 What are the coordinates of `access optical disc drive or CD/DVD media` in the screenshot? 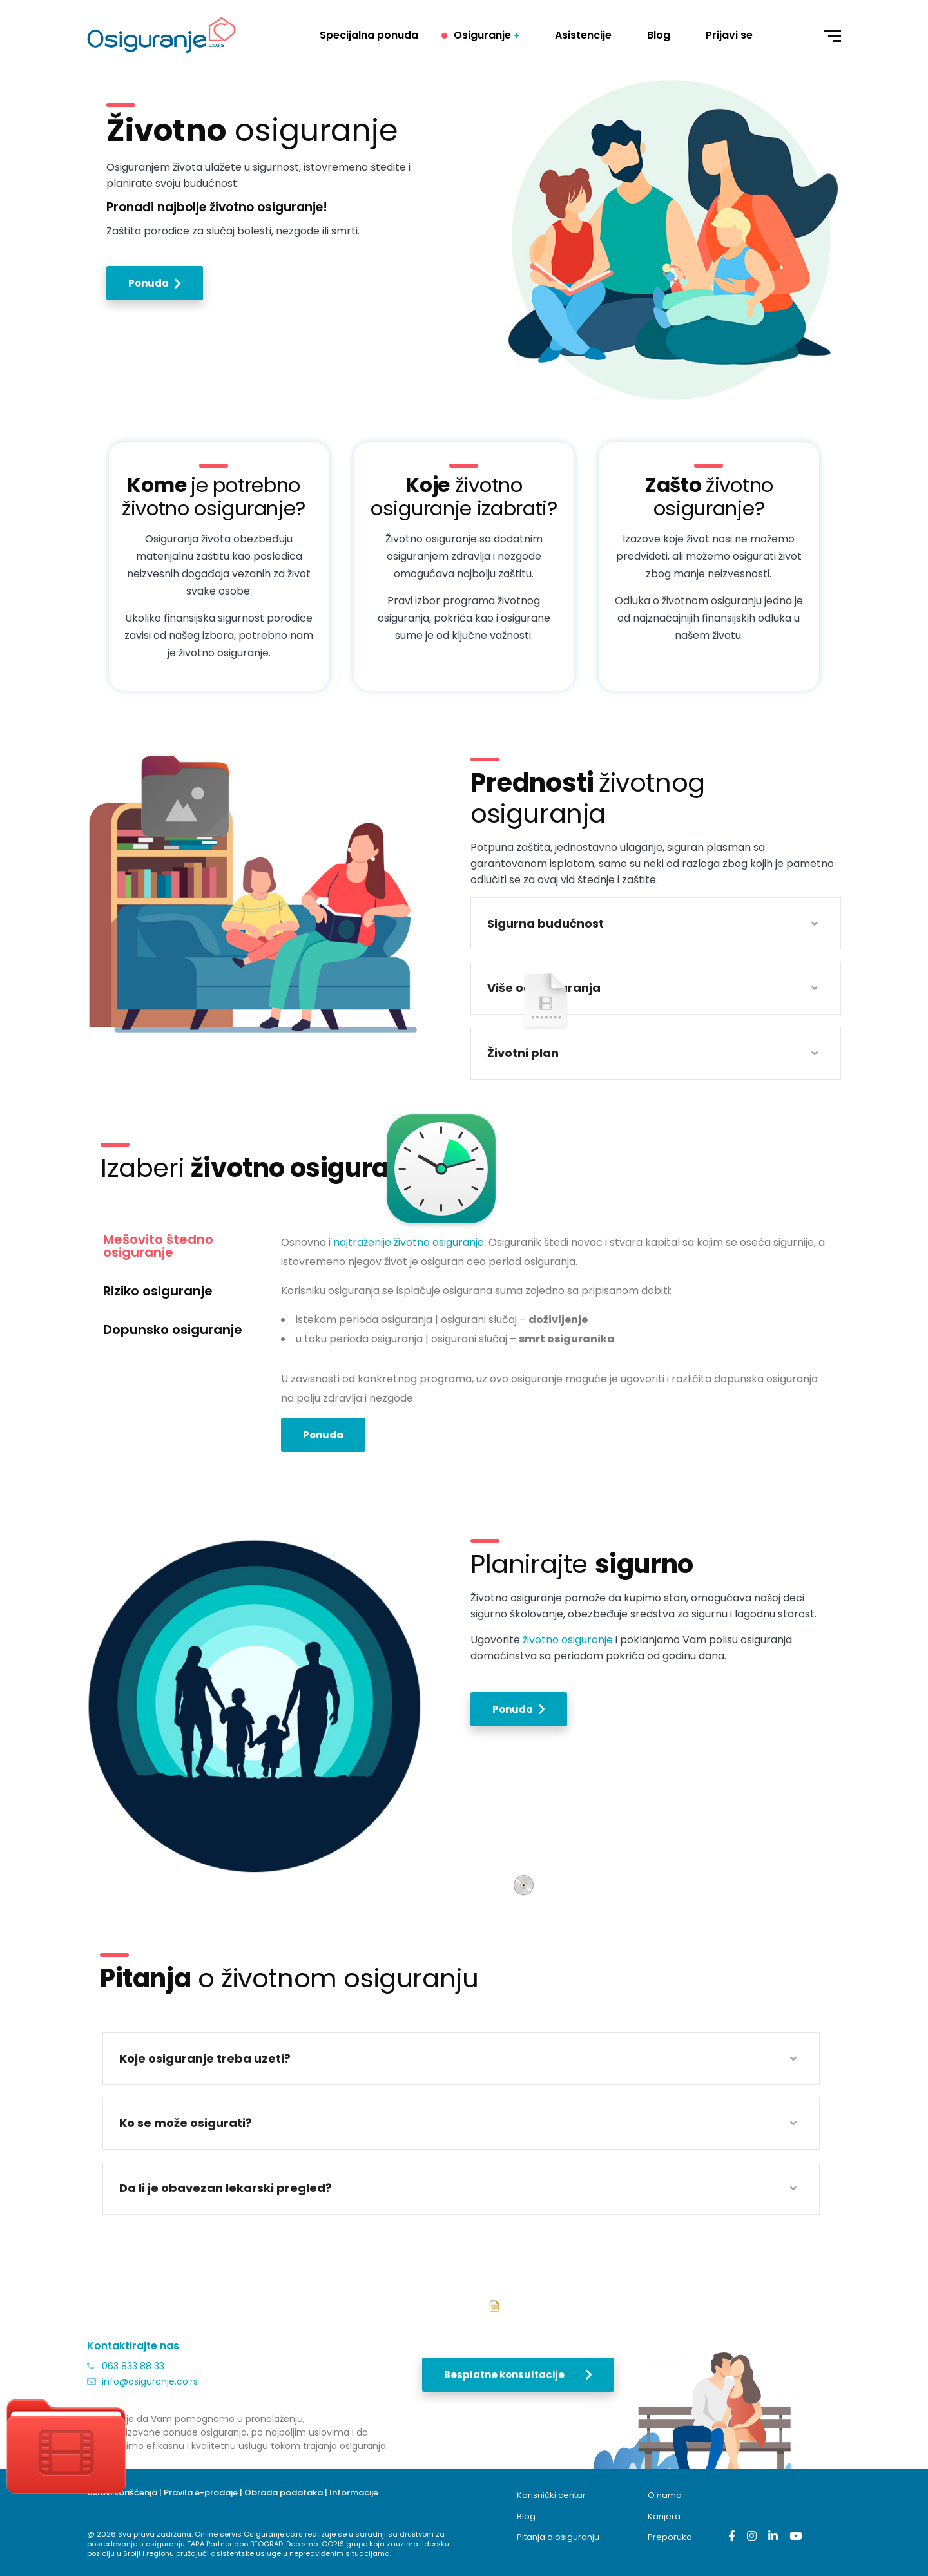 It's located at (523, 1885).